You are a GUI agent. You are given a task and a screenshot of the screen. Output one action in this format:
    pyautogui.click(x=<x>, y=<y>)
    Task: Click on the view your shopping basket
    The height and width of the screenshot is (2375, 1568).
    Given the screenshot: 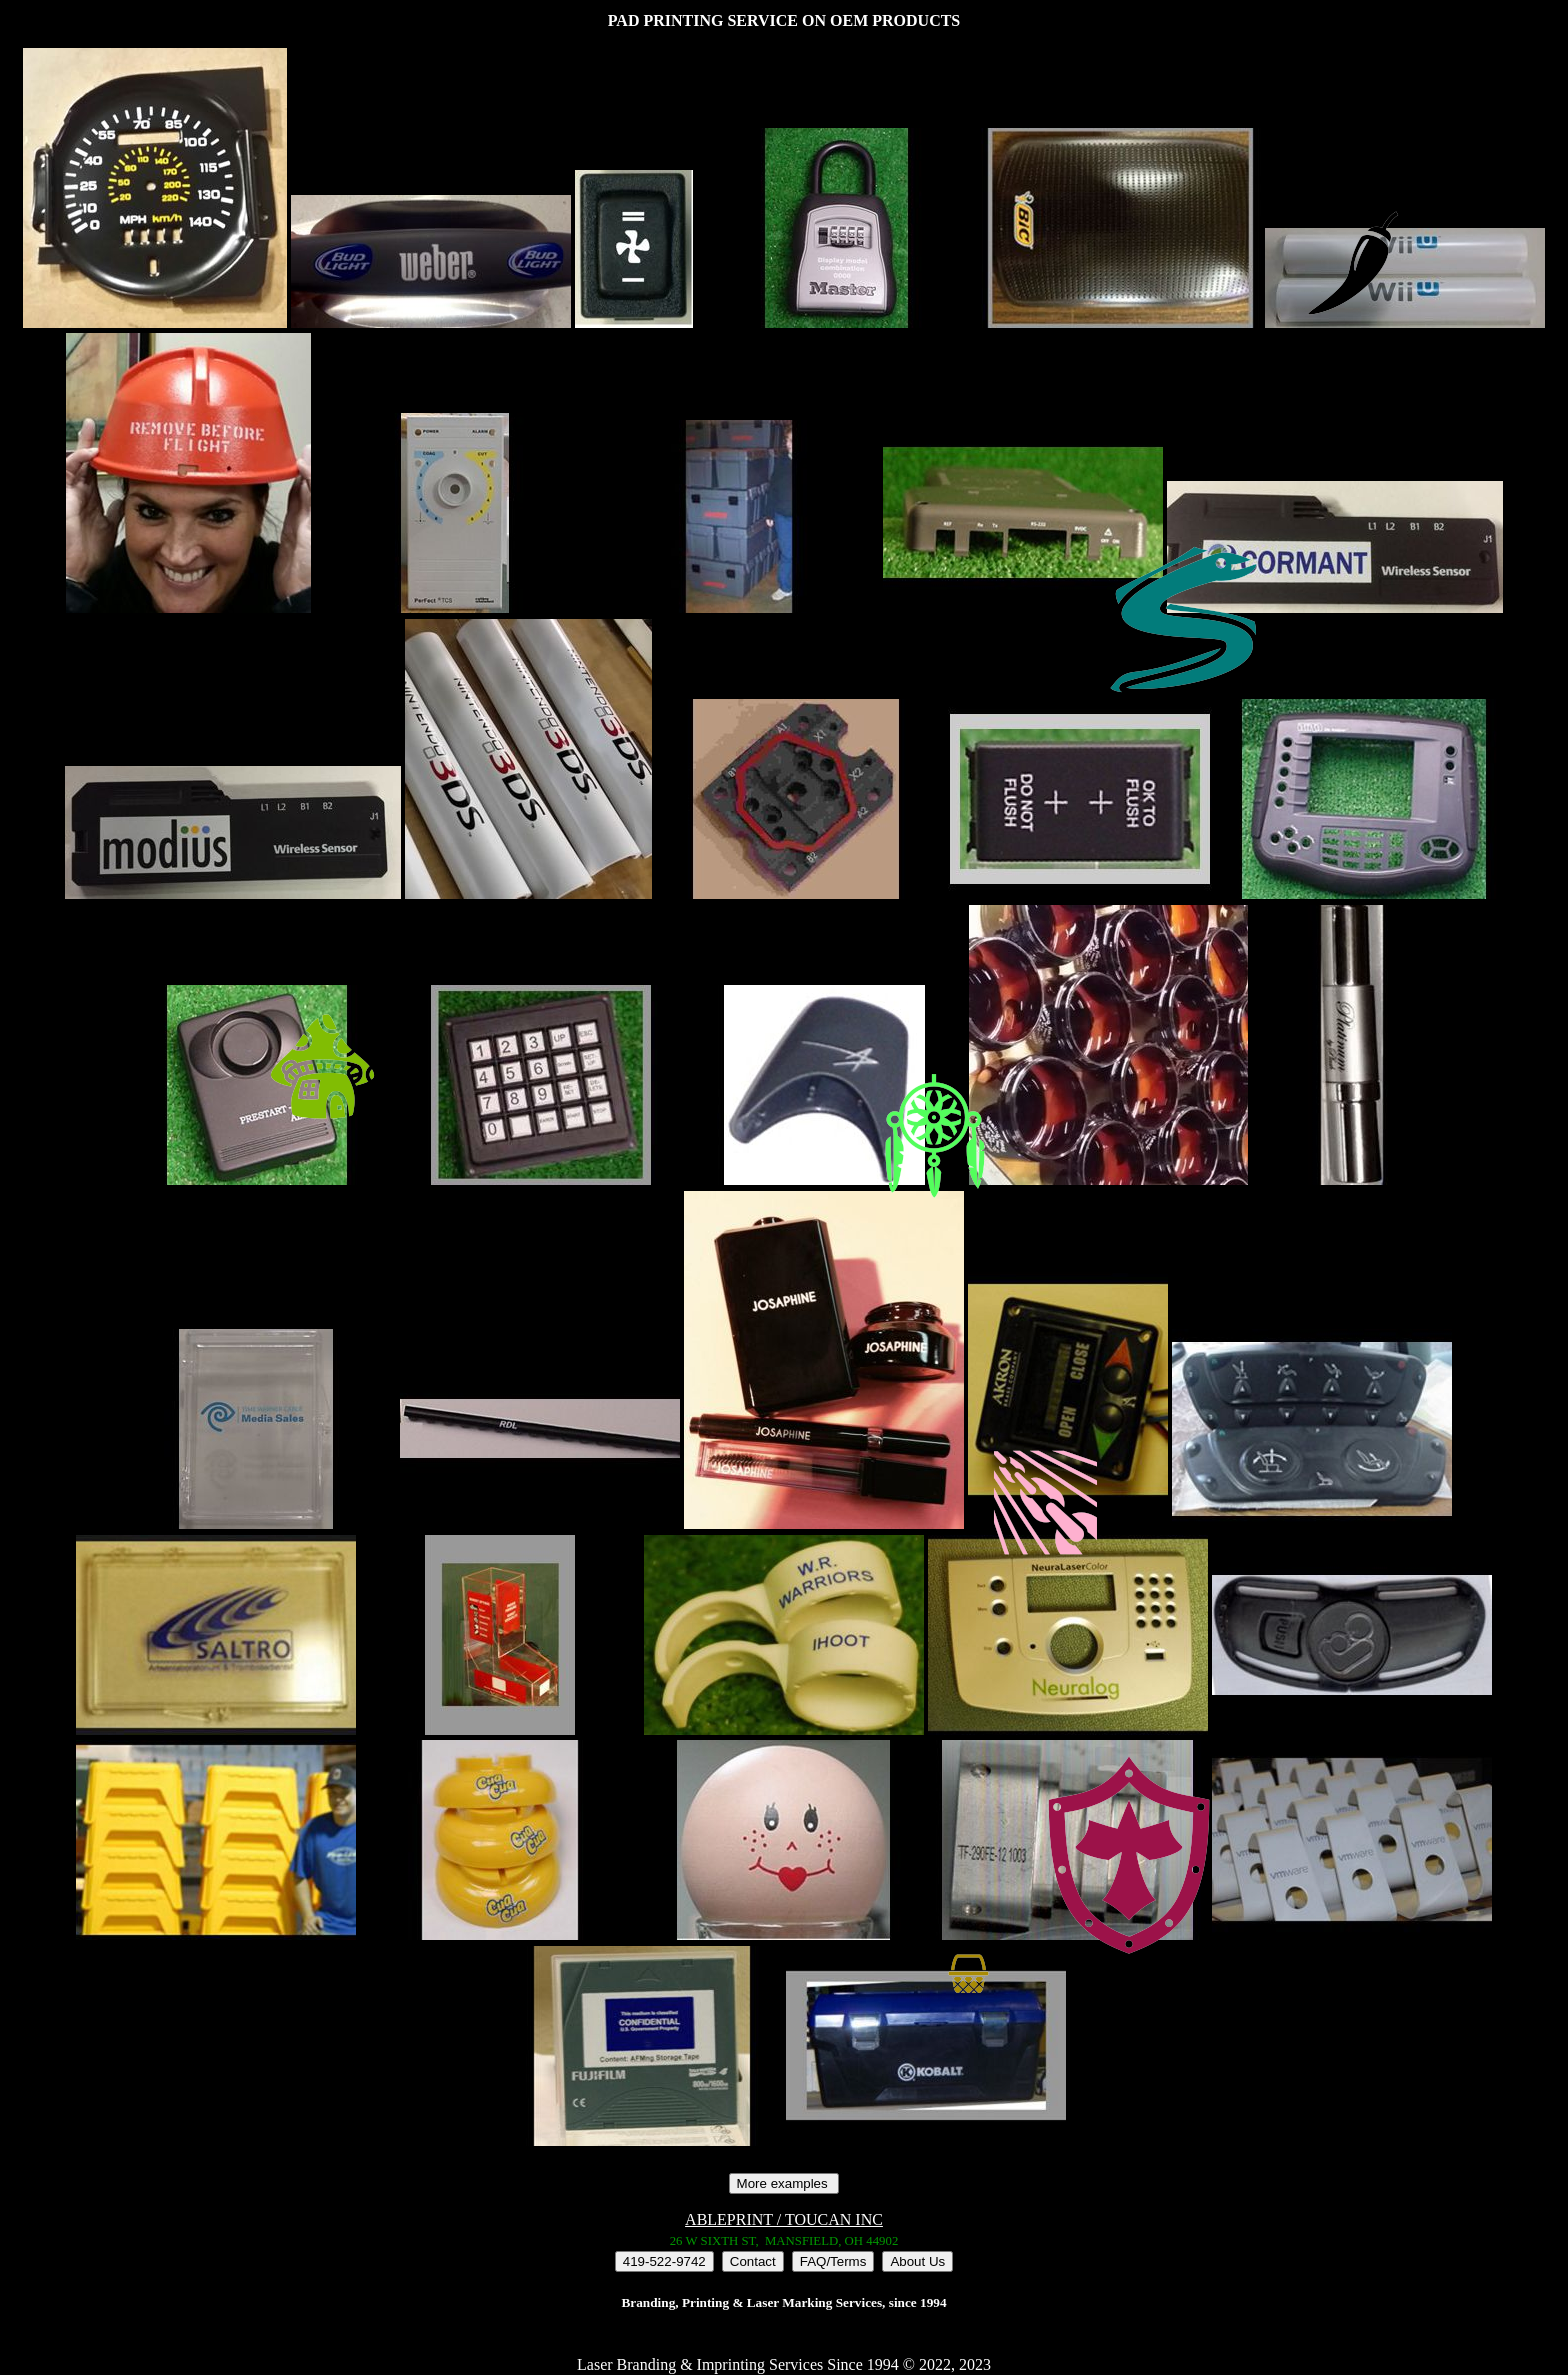 What is the action you would take?
    pyautogui.click(x=968, y=1973)
    